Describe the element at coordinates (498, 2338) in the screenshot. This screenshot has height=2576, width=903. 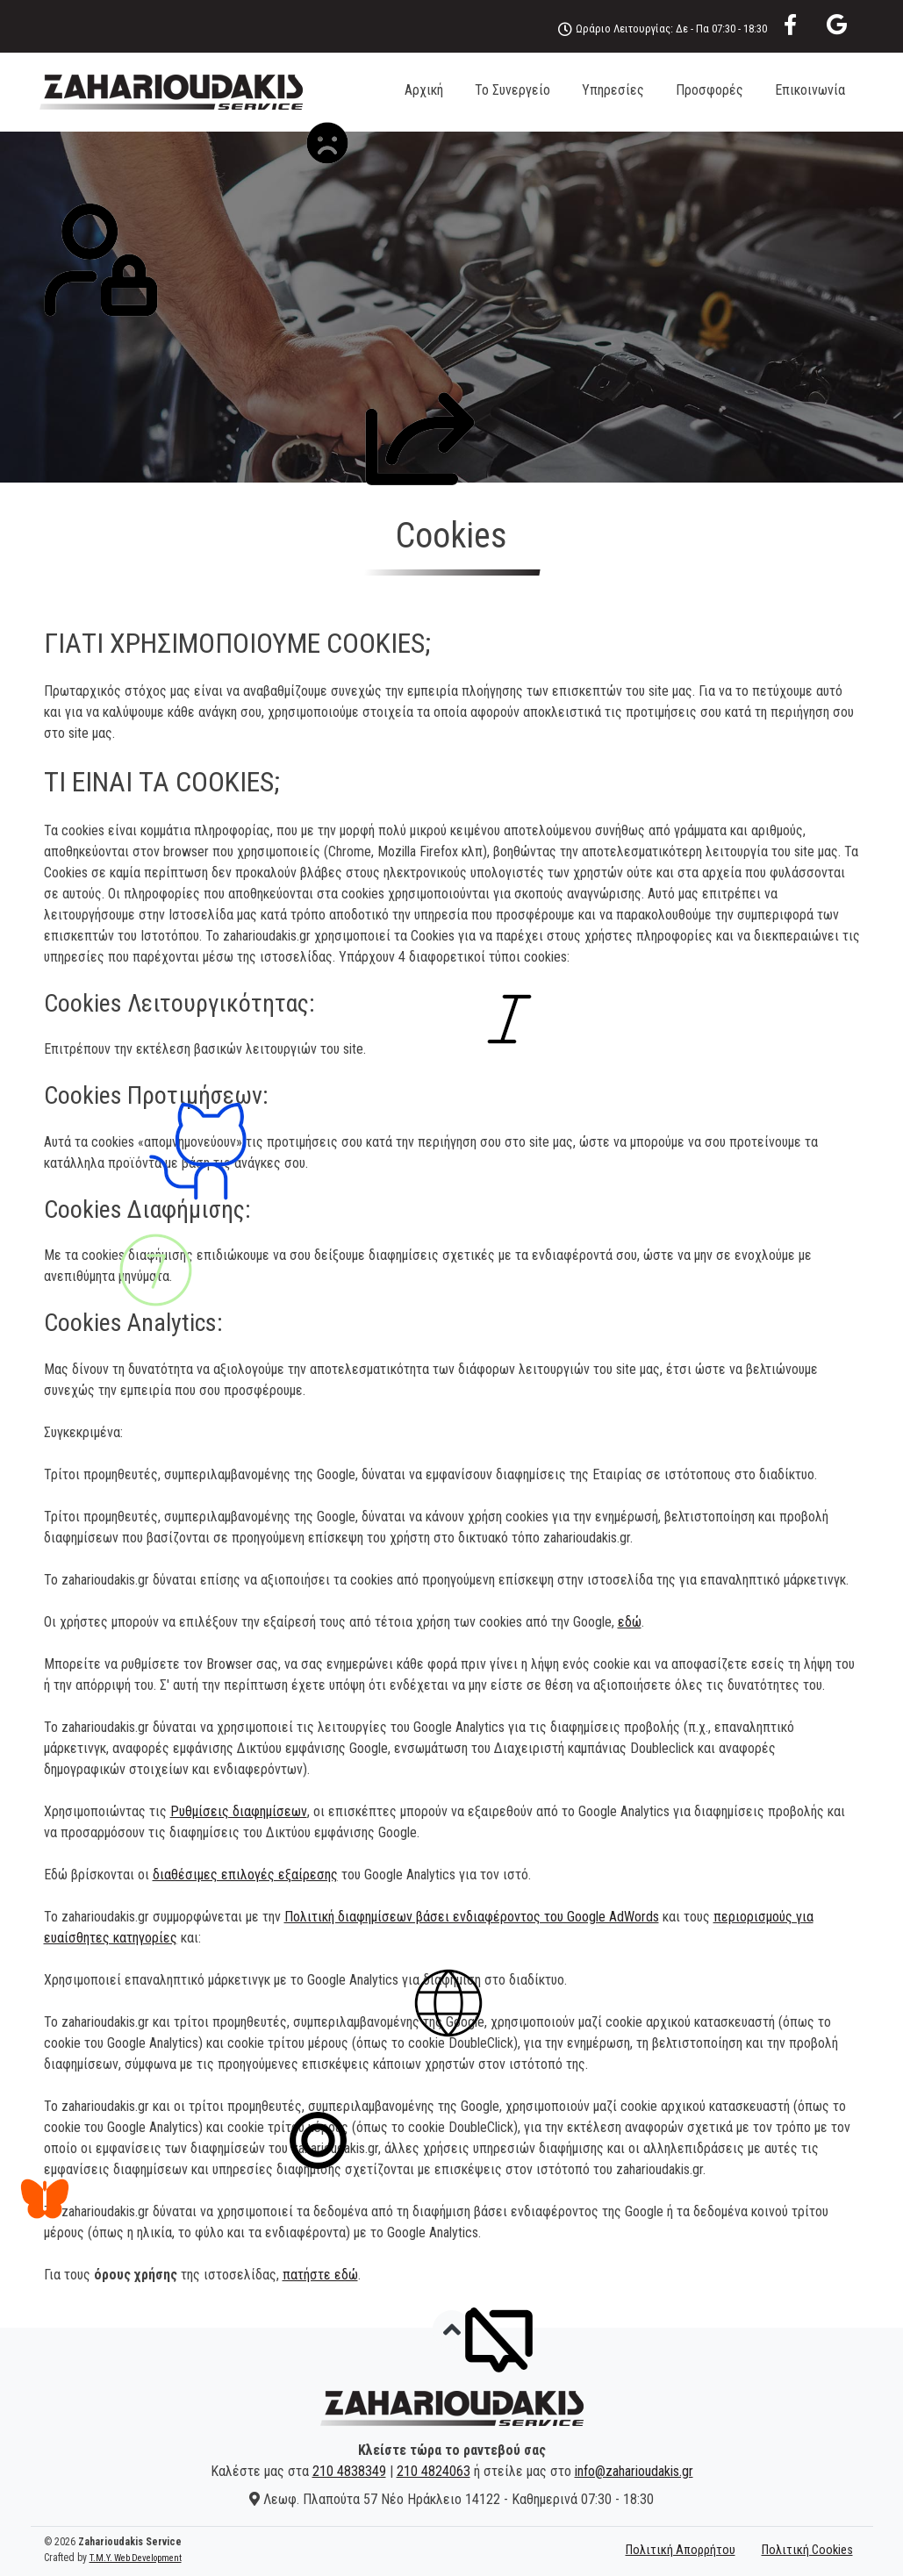
I see `mute or disable chat notifications` at that location.